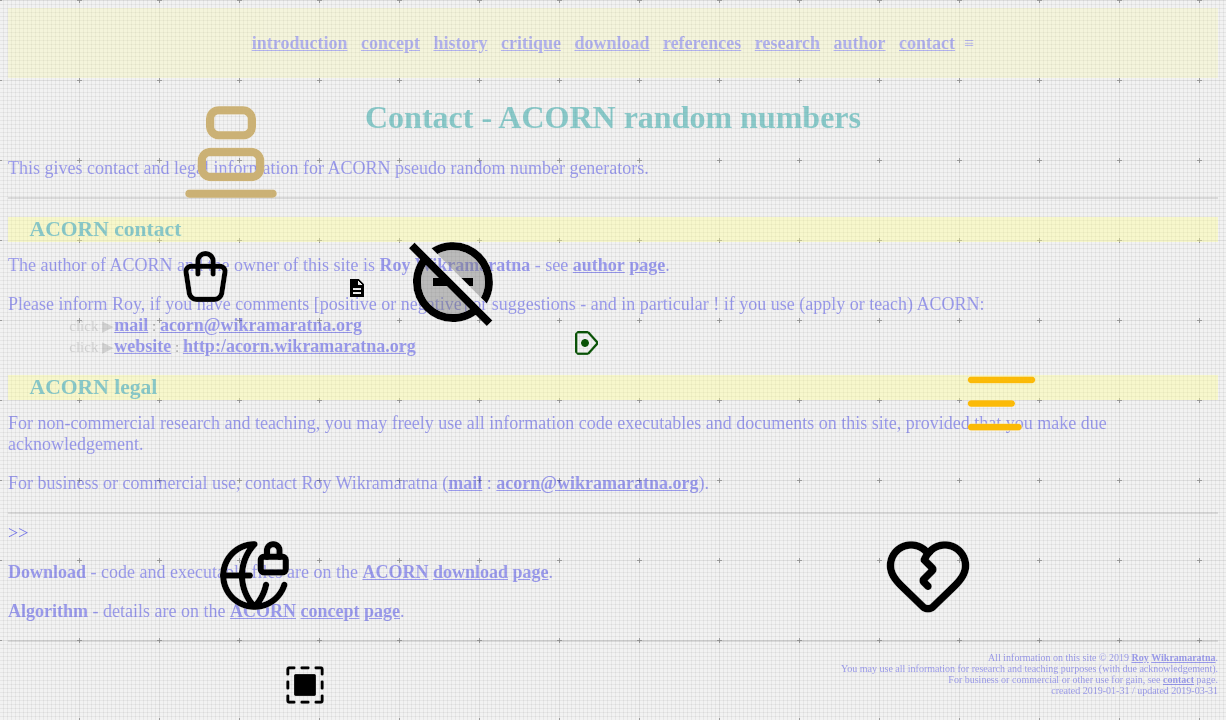  I want to click on indicates the current active line during debugging, so click(585, 343).